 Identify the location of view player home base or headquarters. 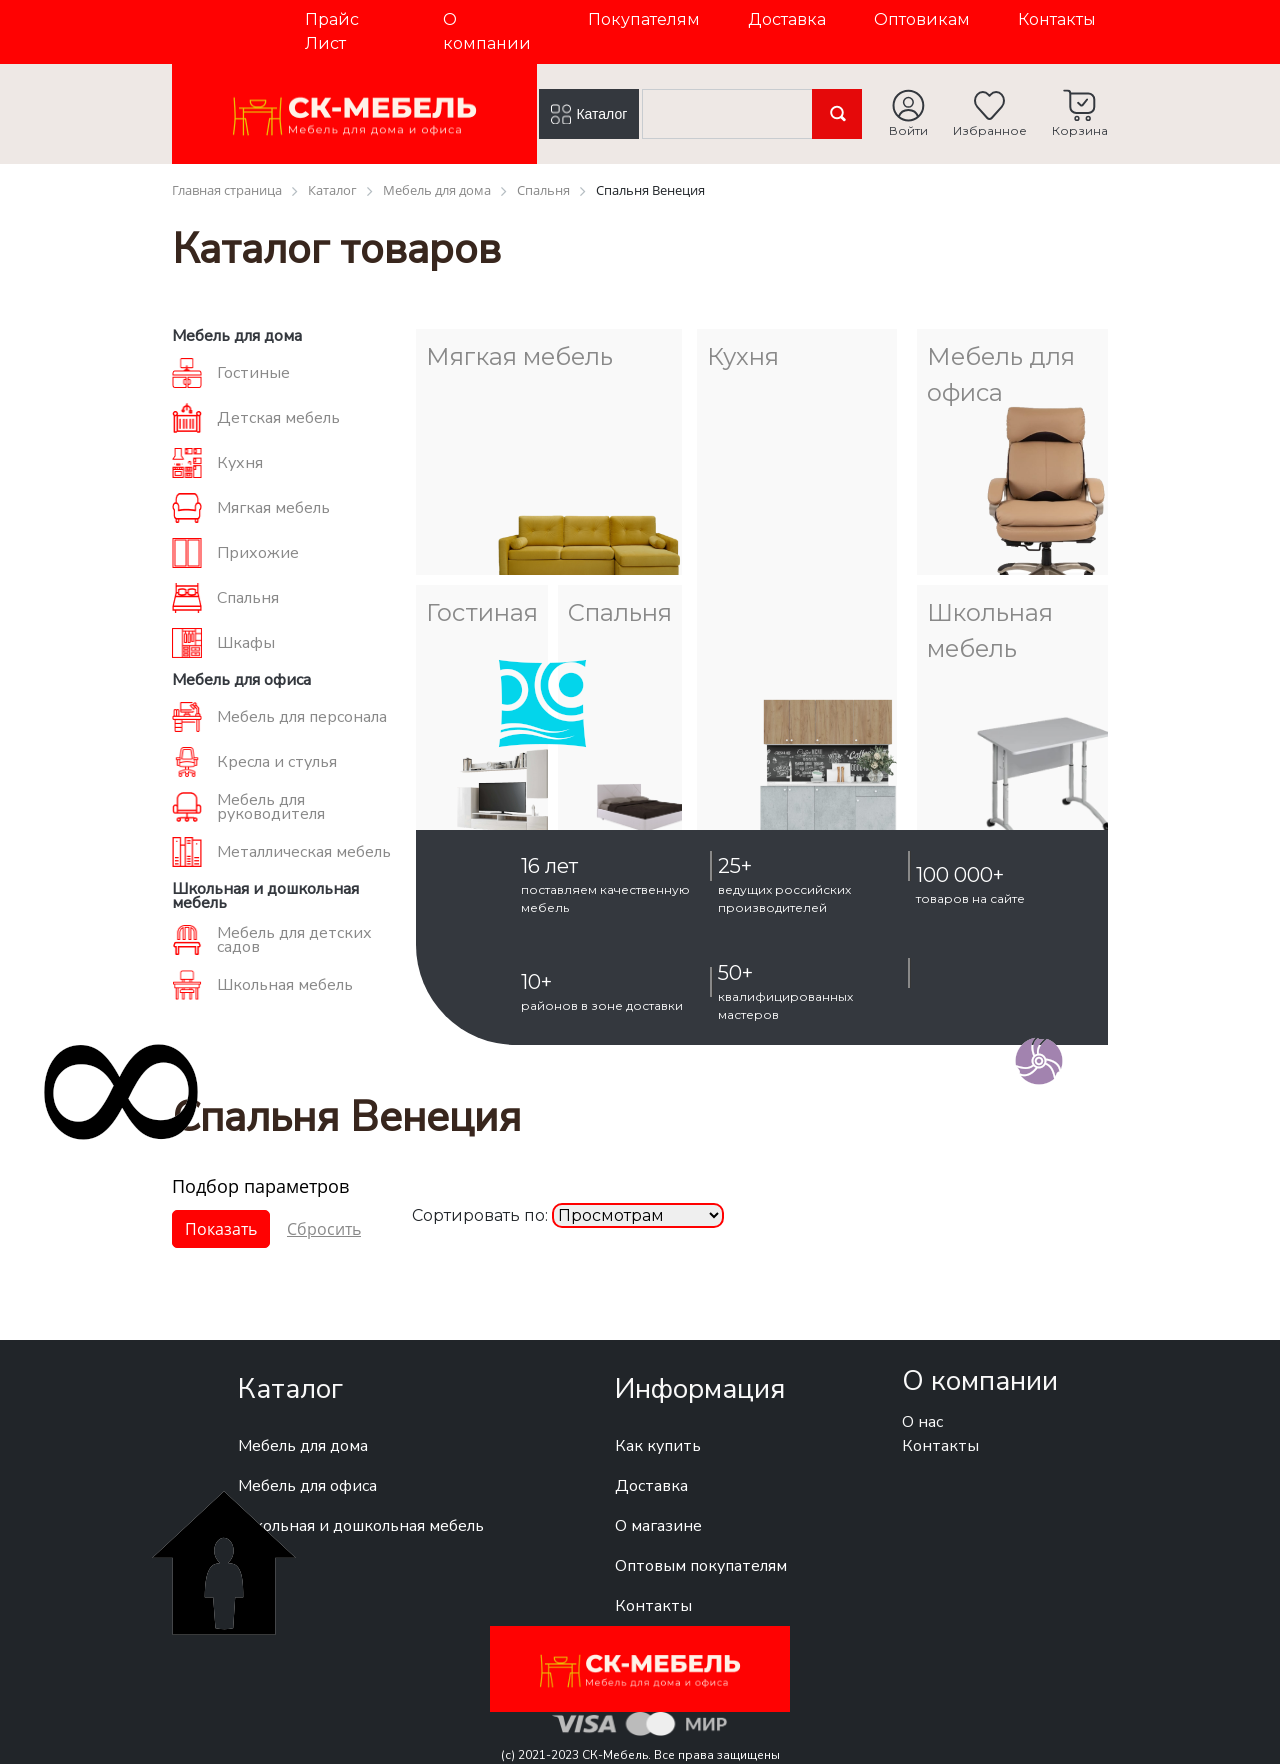
(224, 1563).